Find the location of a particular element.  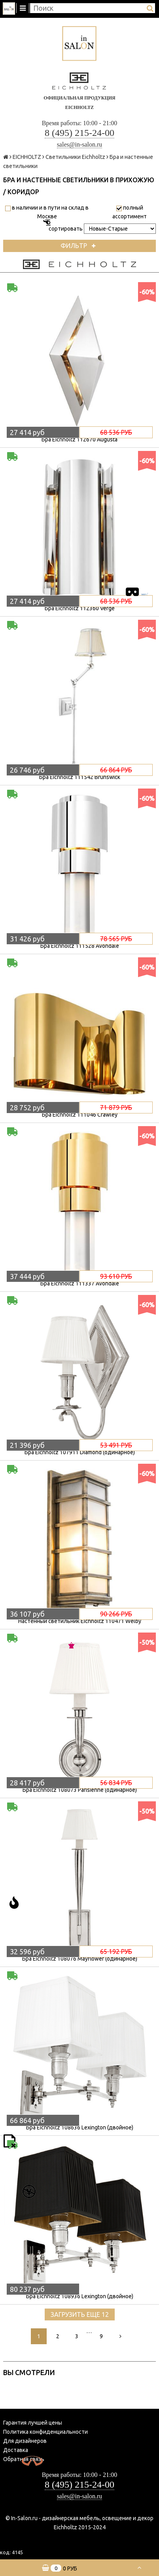

Infiniti brand logo is located at coordinates (32, 2461).